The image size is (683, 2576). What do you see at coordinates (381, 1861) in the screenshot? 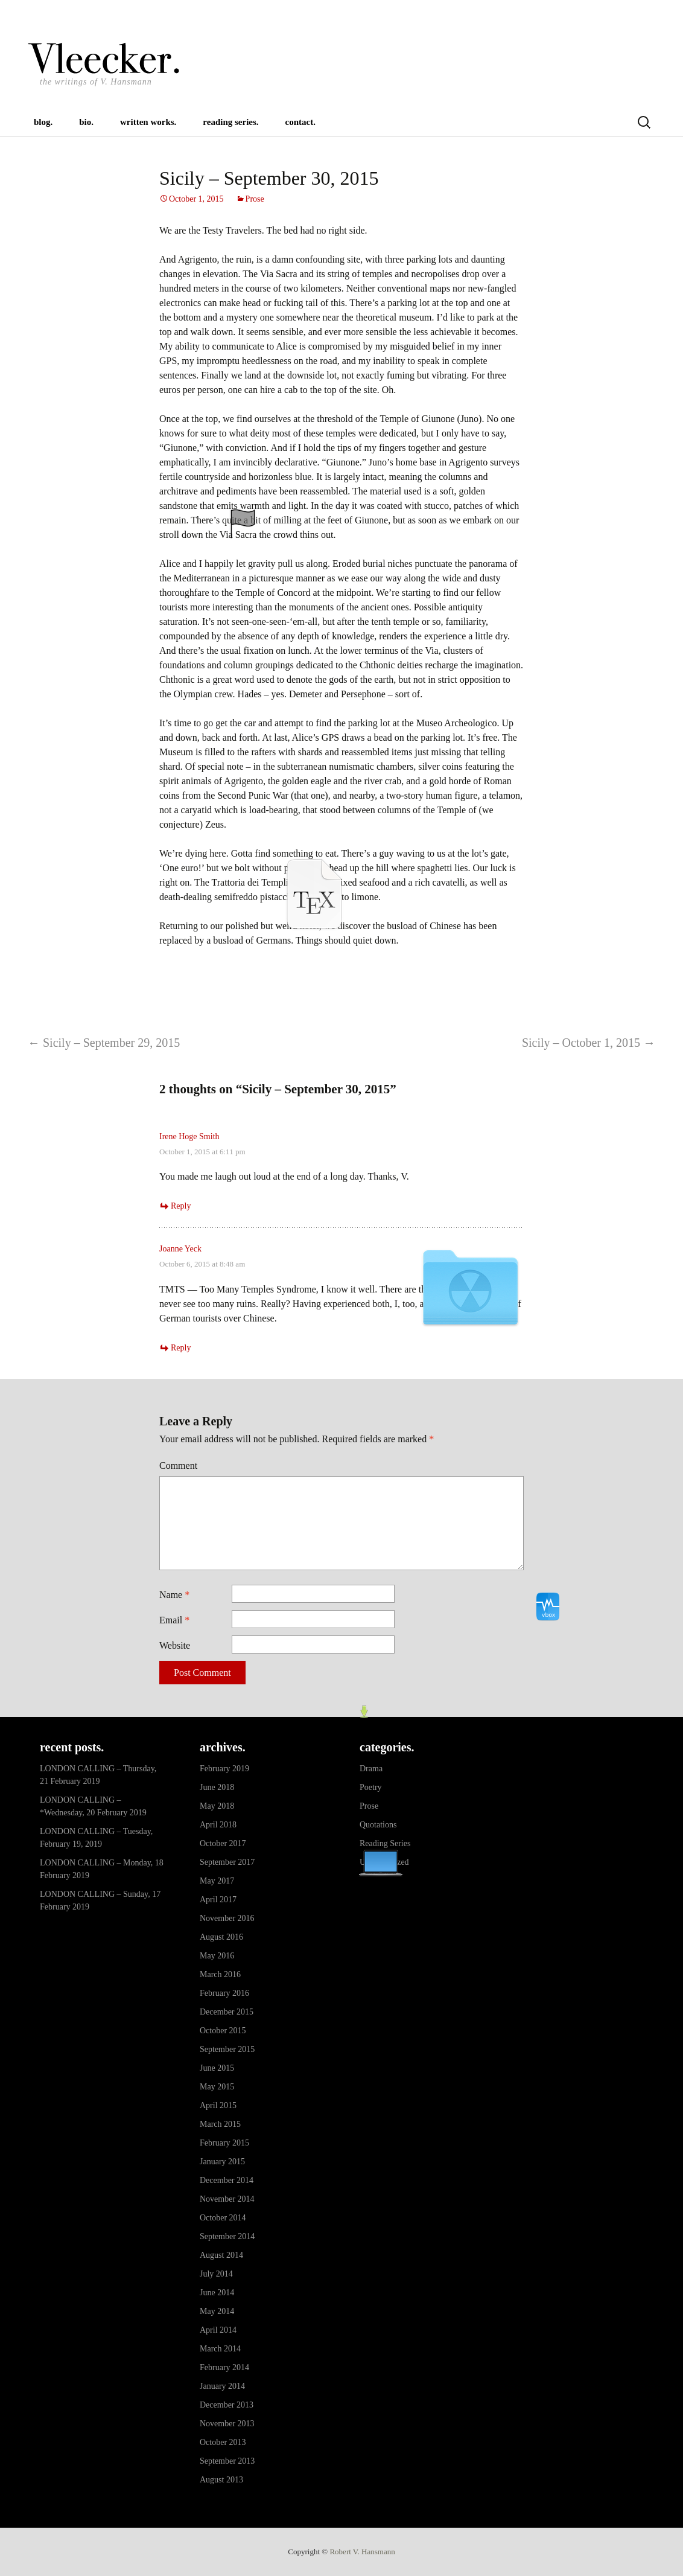
I see `macbook pro 15-inch device icon` at bounding box center [381, 1861].